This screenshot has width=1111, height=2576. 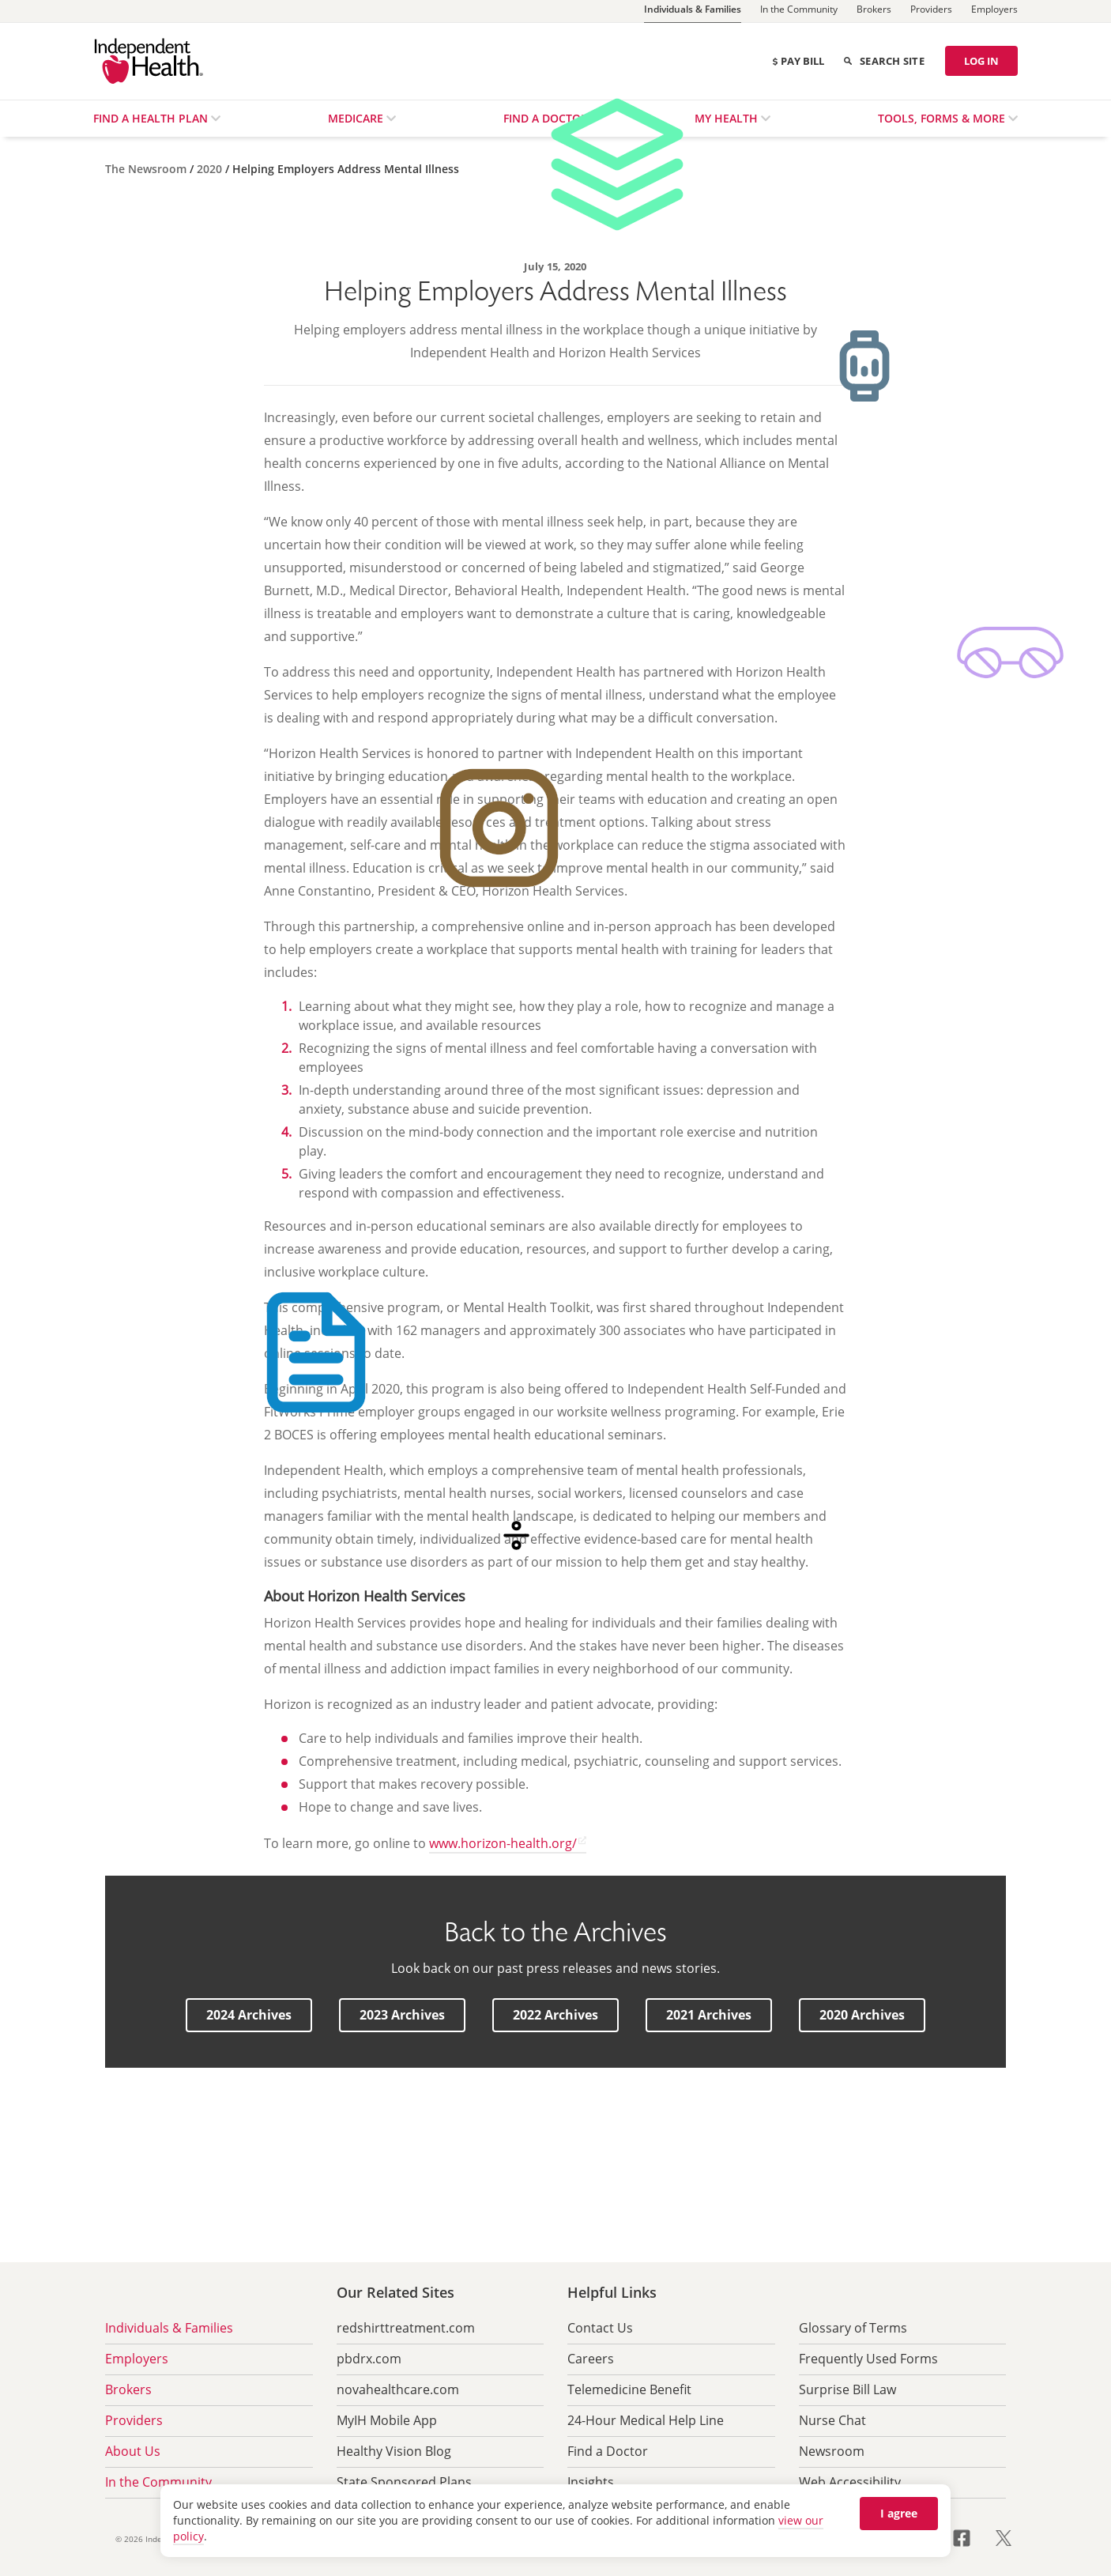 What do you see at coordinates (1010, 652) in the screenshot?
I see `access virtual reality or immersive mode` at bounding box center [1010, 652].